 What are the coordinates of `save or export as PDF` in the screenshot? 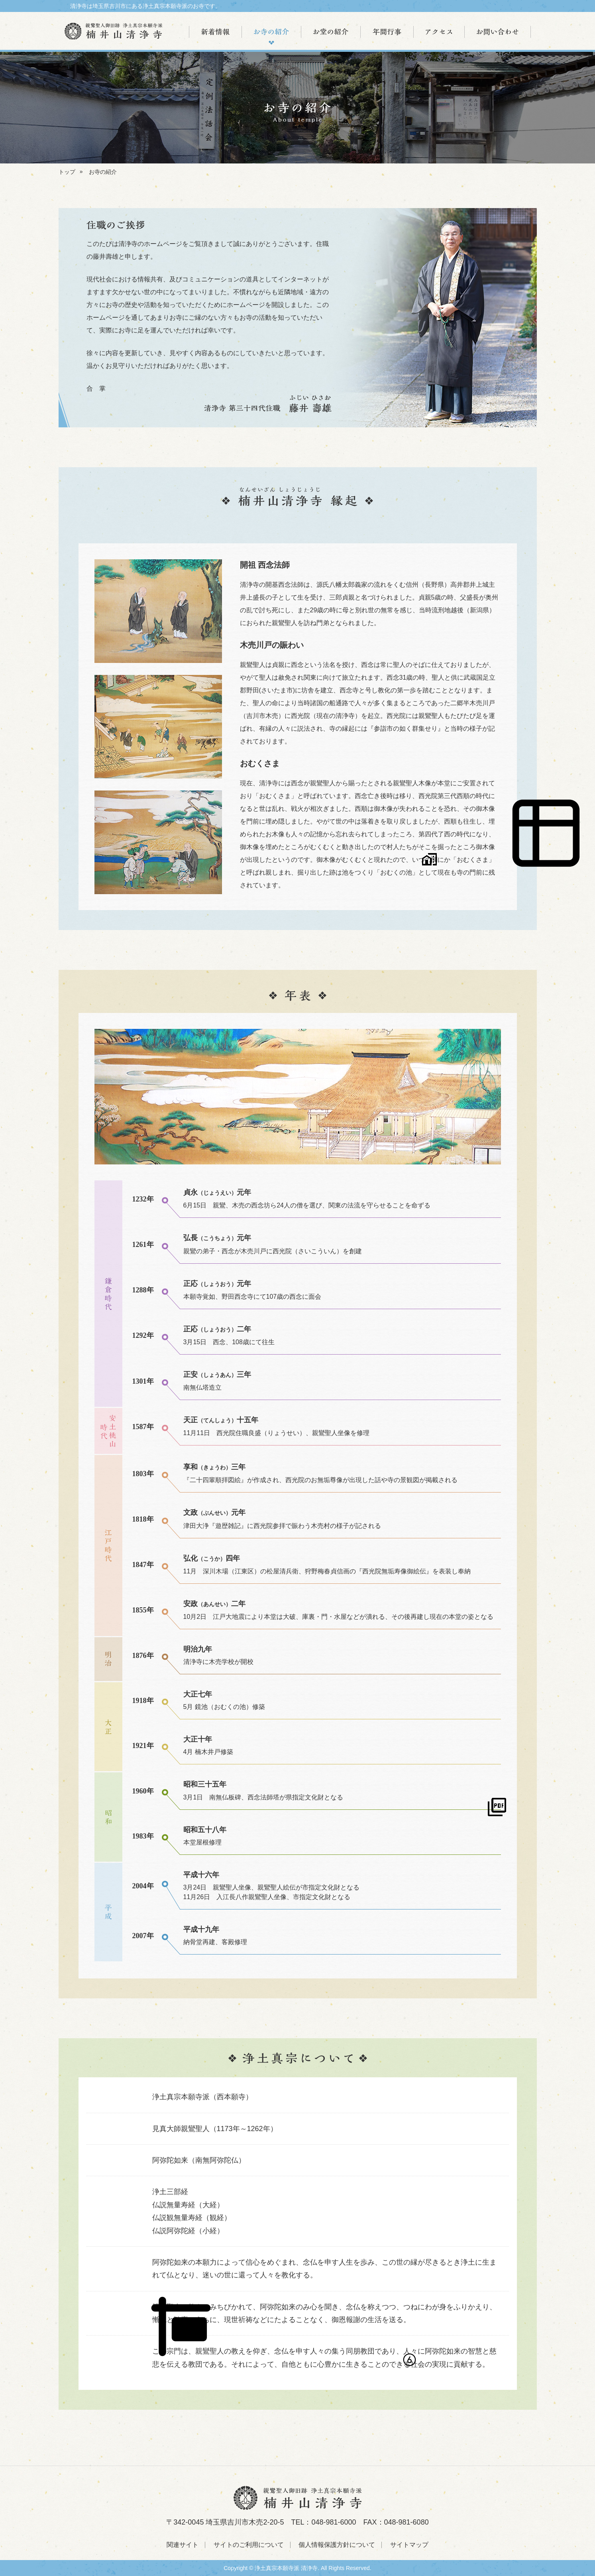 It's located at (497, 1807).